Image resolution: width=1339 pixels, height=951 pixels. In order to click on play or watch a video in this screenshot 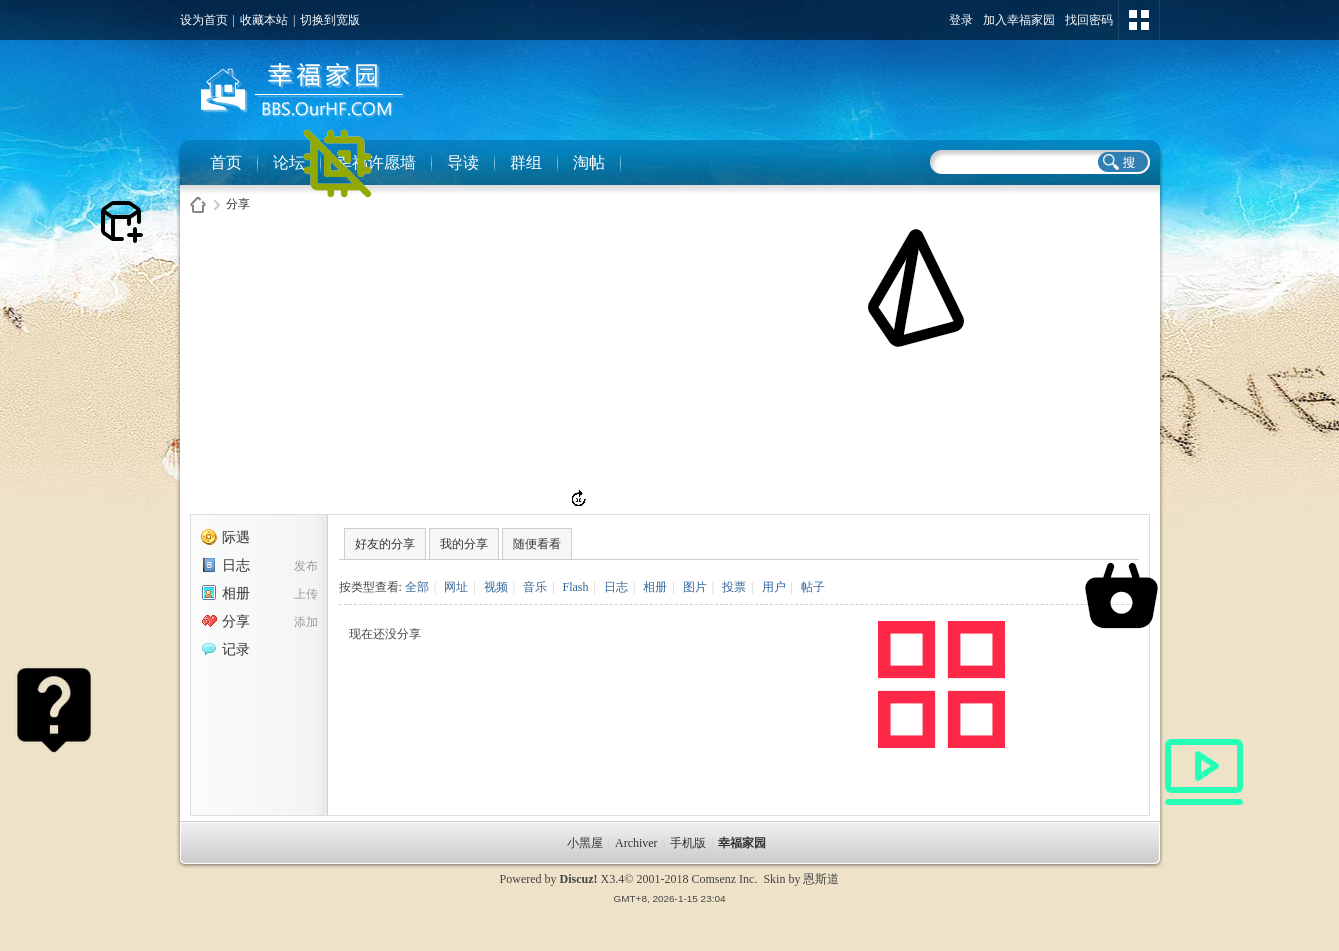, I will do `click(1204, 772)`.